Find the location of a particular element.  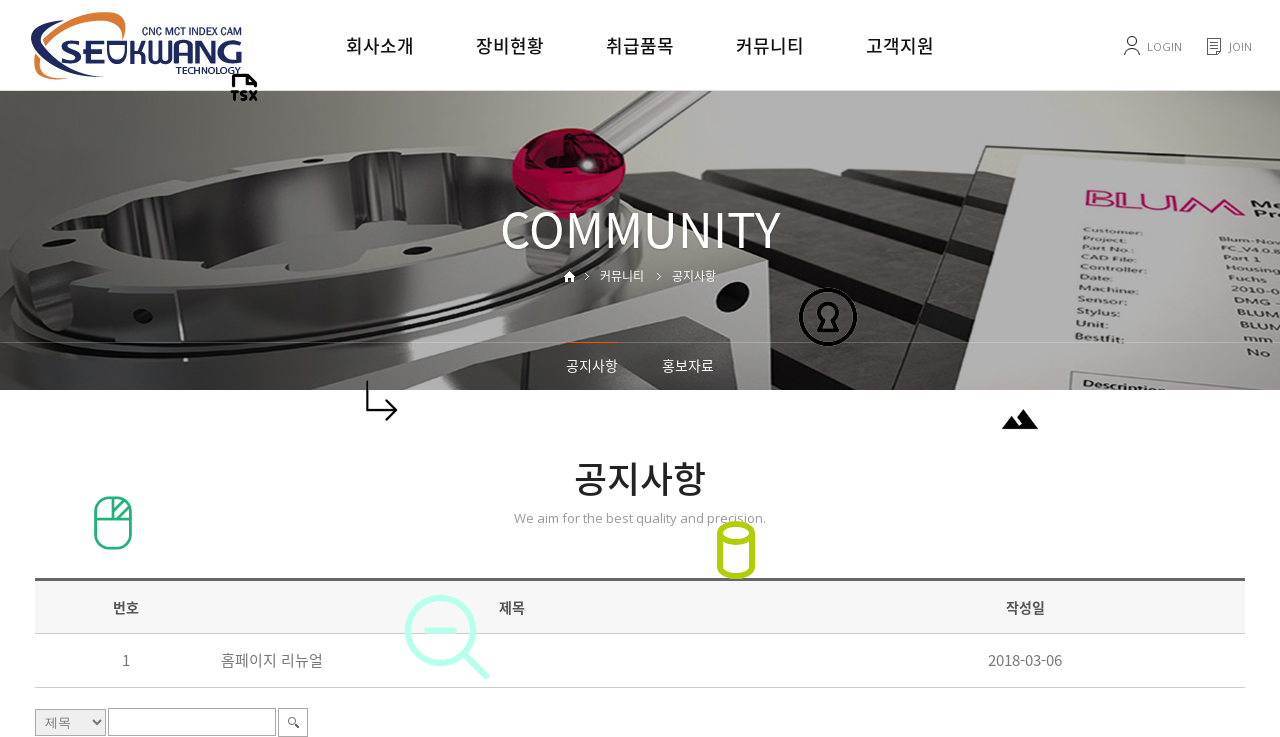

indicates a TypeScript React (.tsx) file is located at coordinates (244, 88).